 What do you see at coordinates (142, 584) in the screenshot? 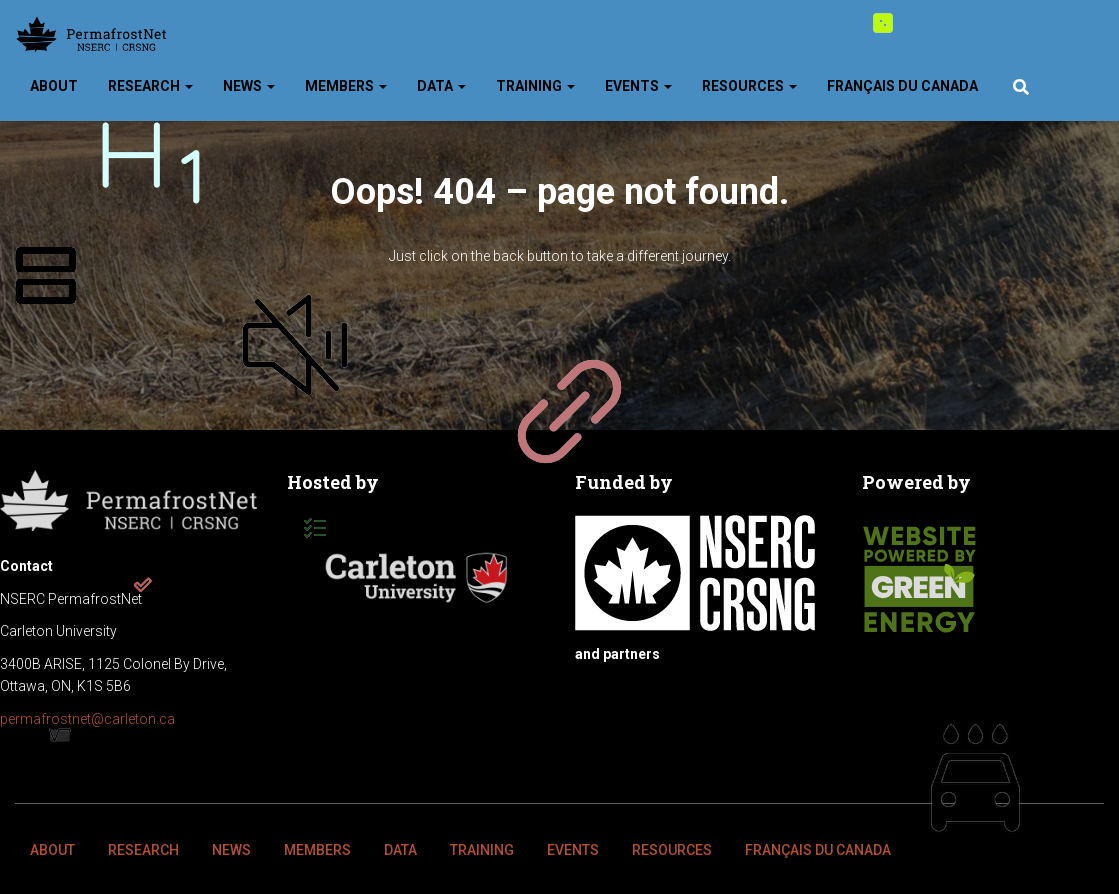
I see `confirm or submit an action` at bounding box center [142, 584].